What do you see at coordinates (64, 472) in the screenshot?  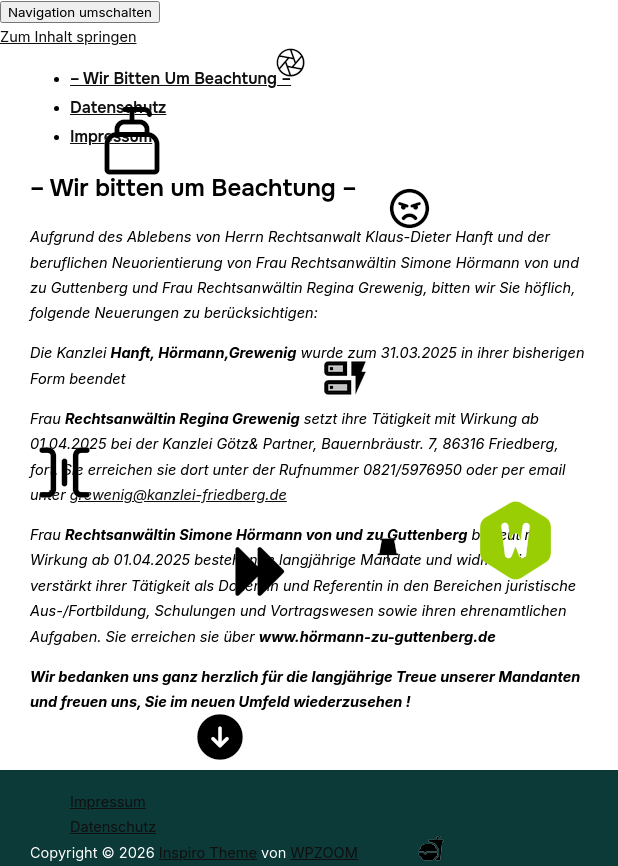 I see `adjust horizontal spacing between elements` at bounding box center [64, 472].